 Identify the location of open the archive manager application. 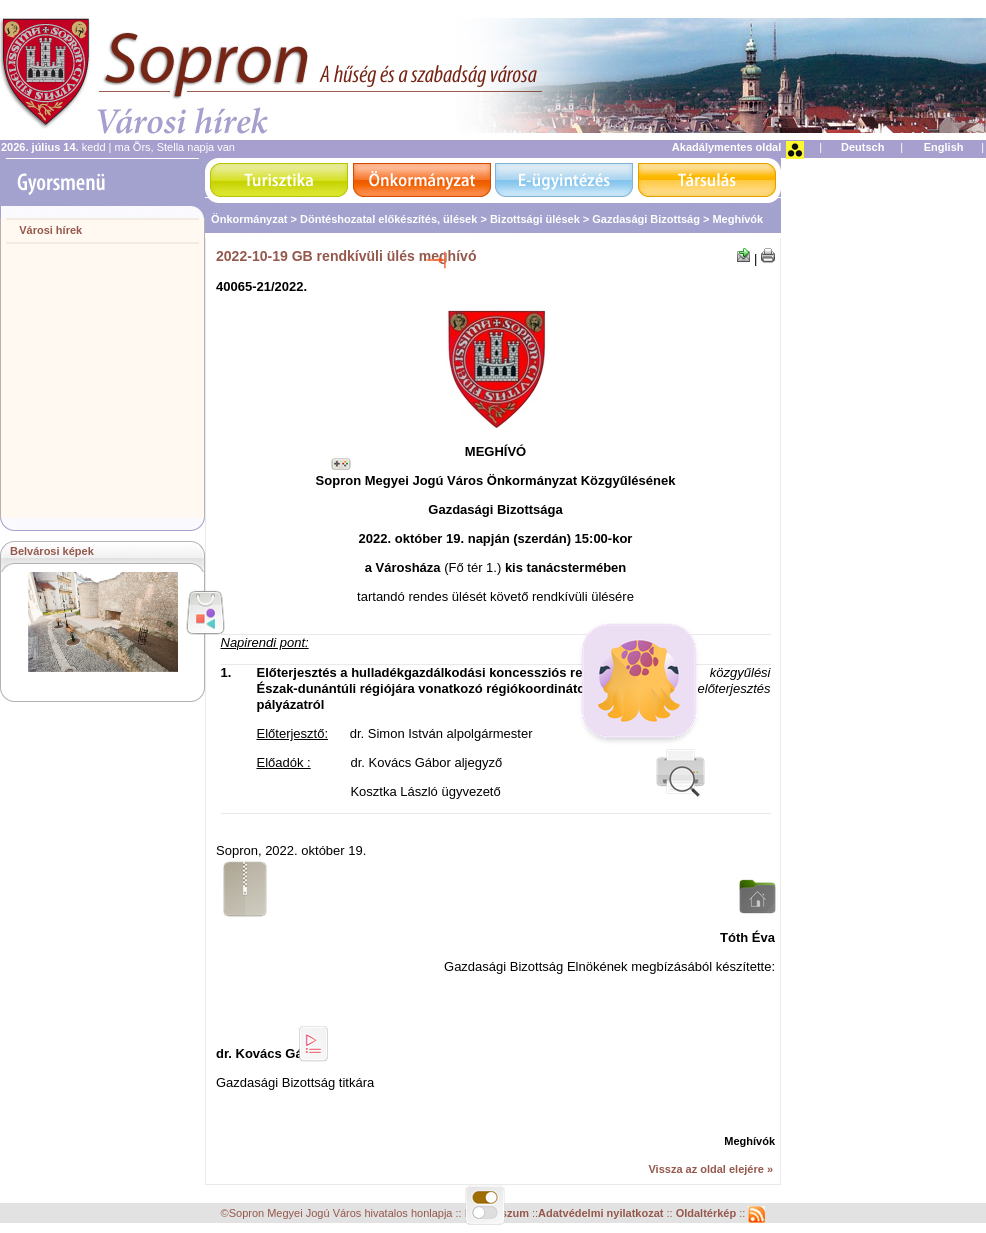
(245, 889).